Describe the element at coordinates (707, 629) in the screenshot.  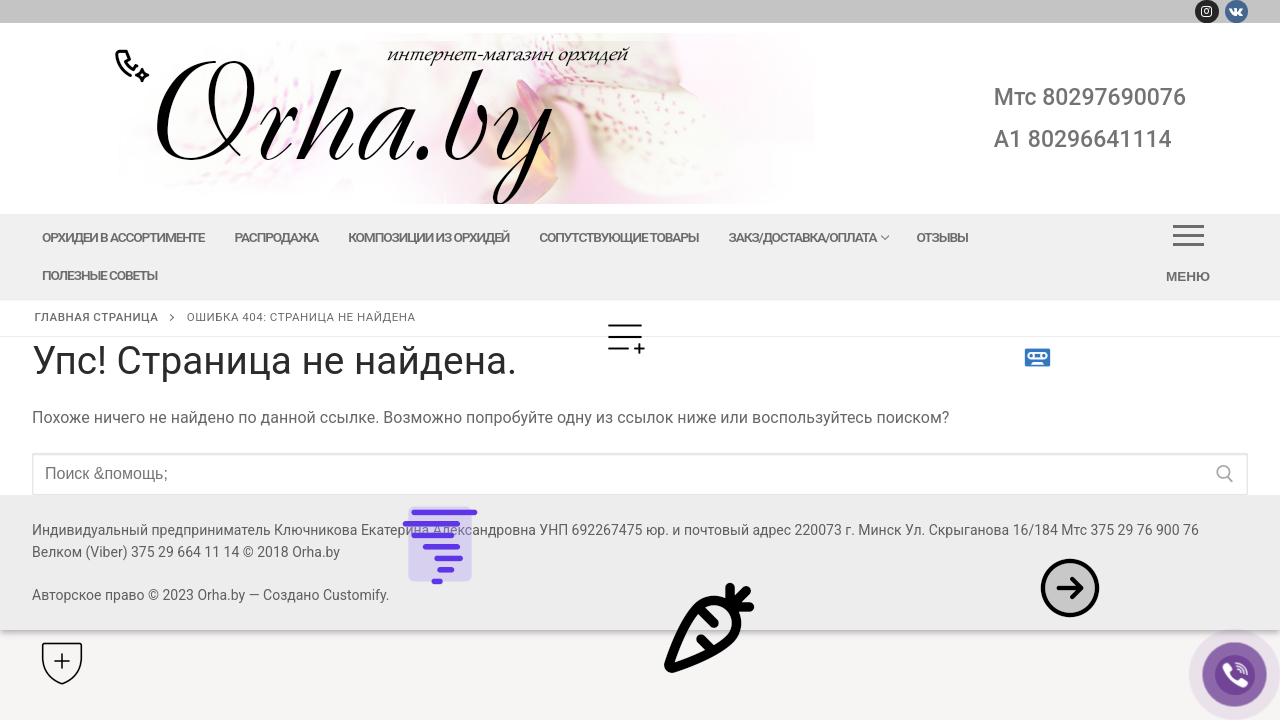
I see `browse vegetable or produce category` at that location.